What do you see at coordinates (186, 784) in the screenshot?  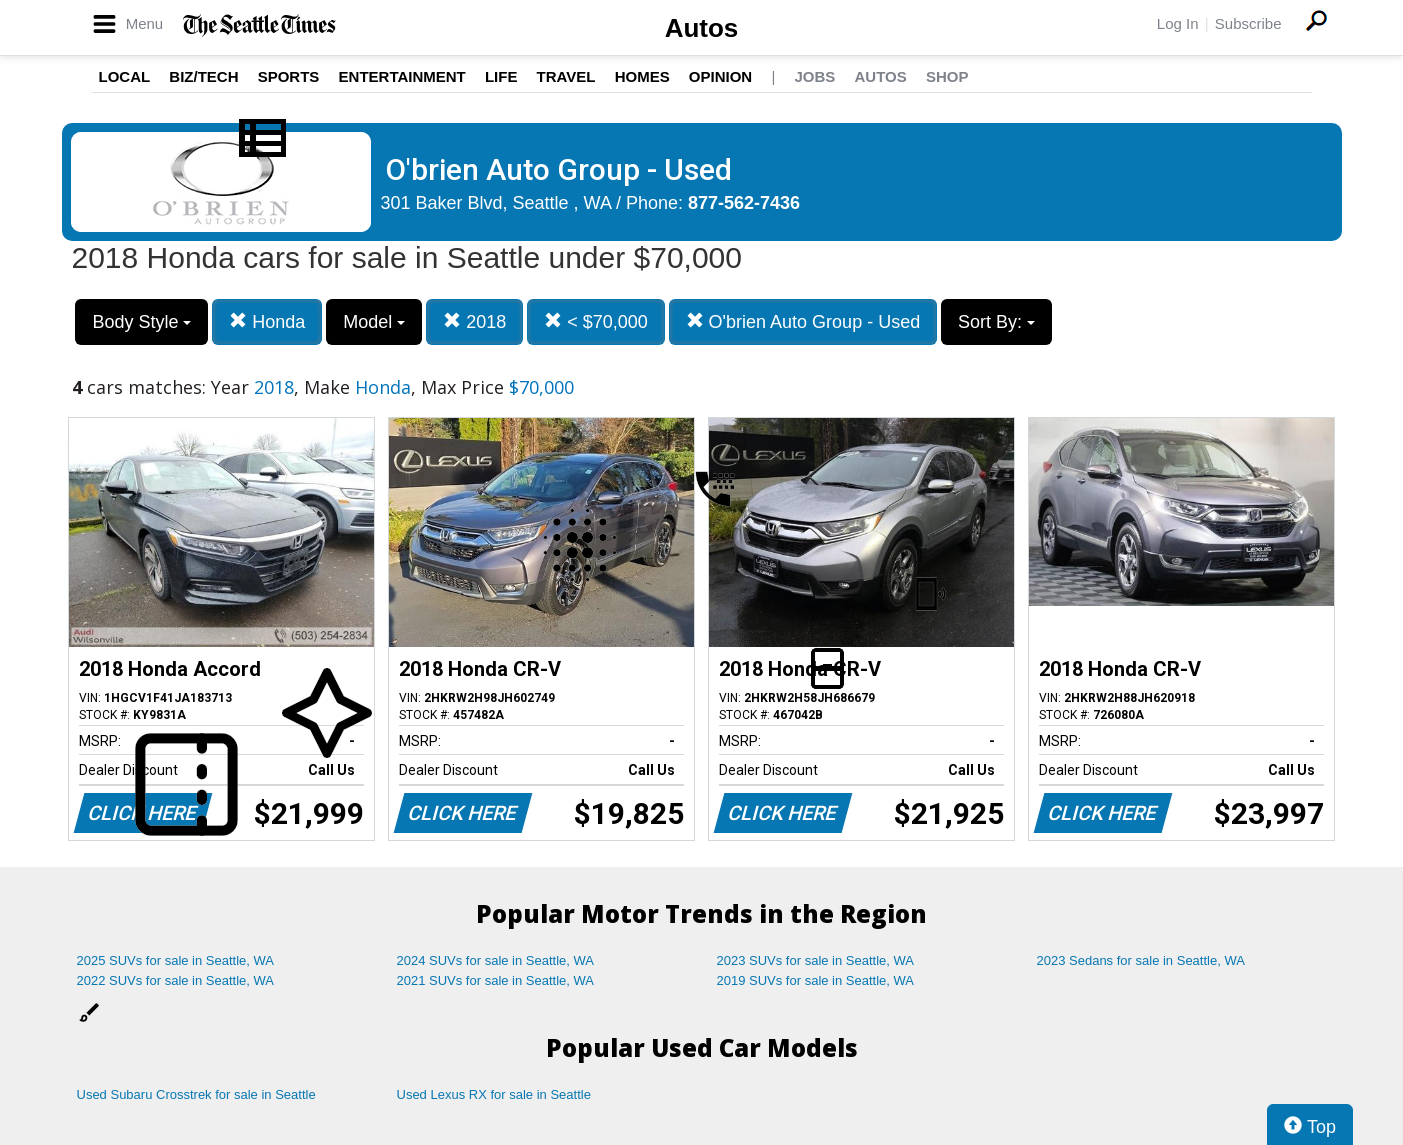 I see `toggle optional right sidebar panel` at bounding box center [186, 784].